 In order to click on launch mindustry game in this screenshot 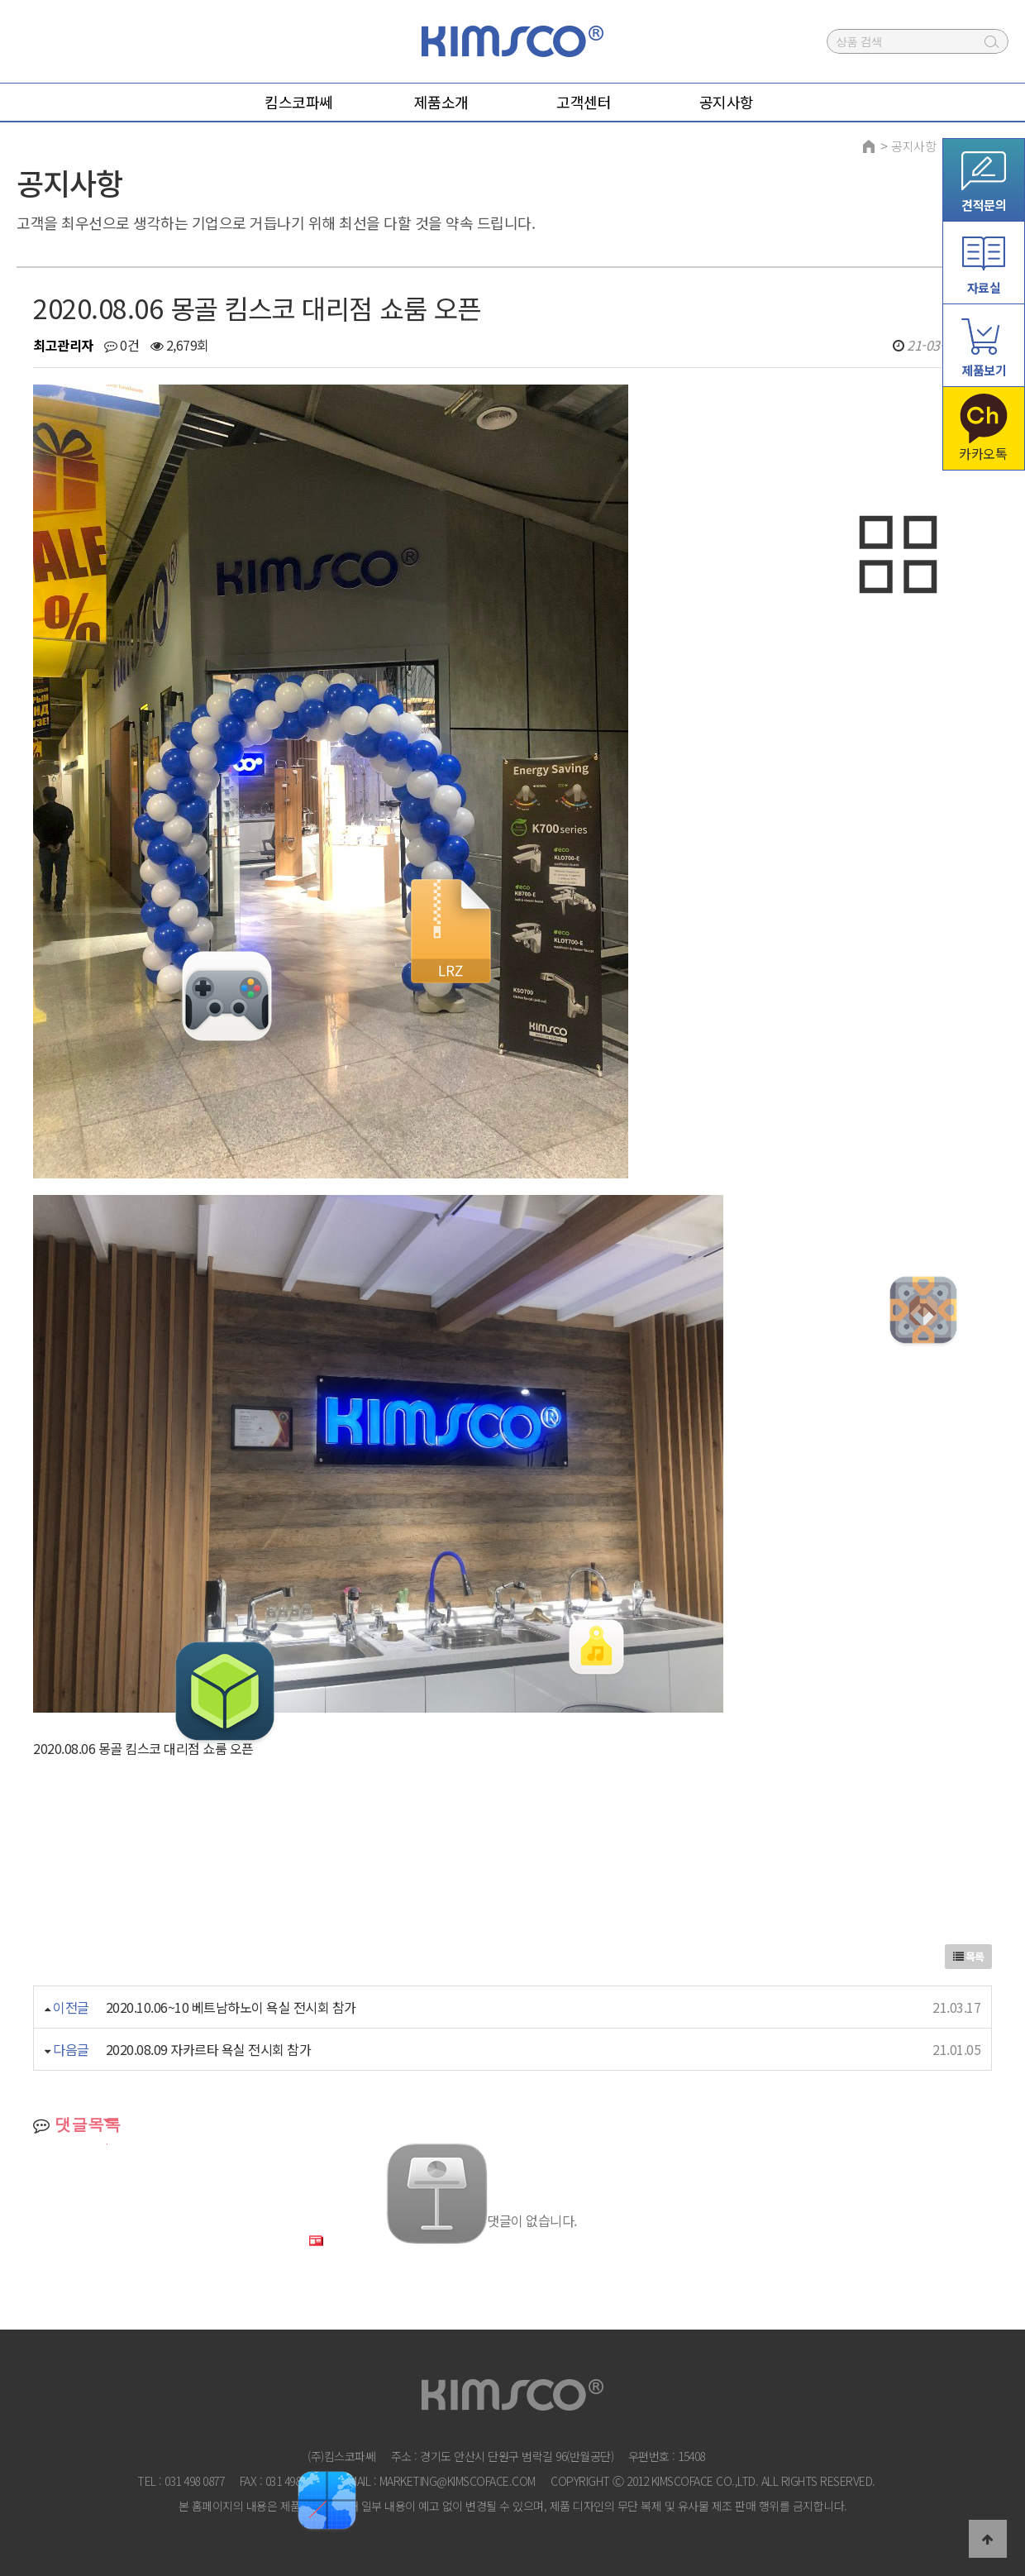, I will do `click(923, 1310)`.